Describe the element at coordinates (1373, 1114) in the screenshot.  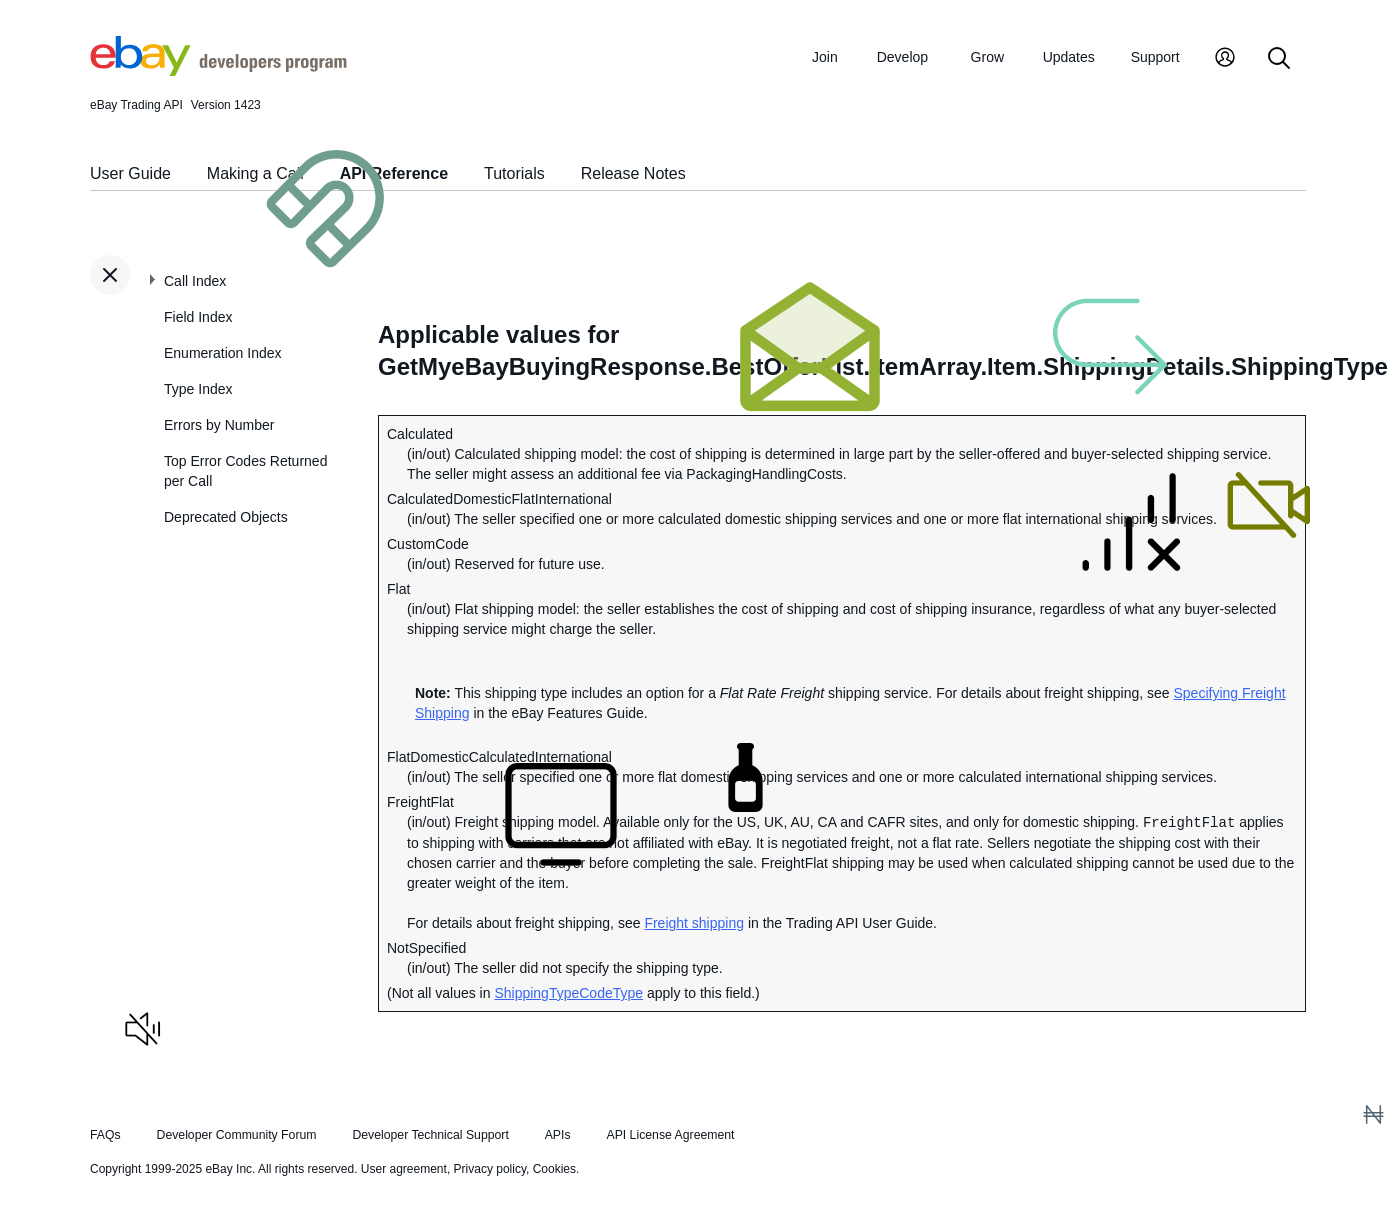
I see `nigerian naira currency symbol` at that location.